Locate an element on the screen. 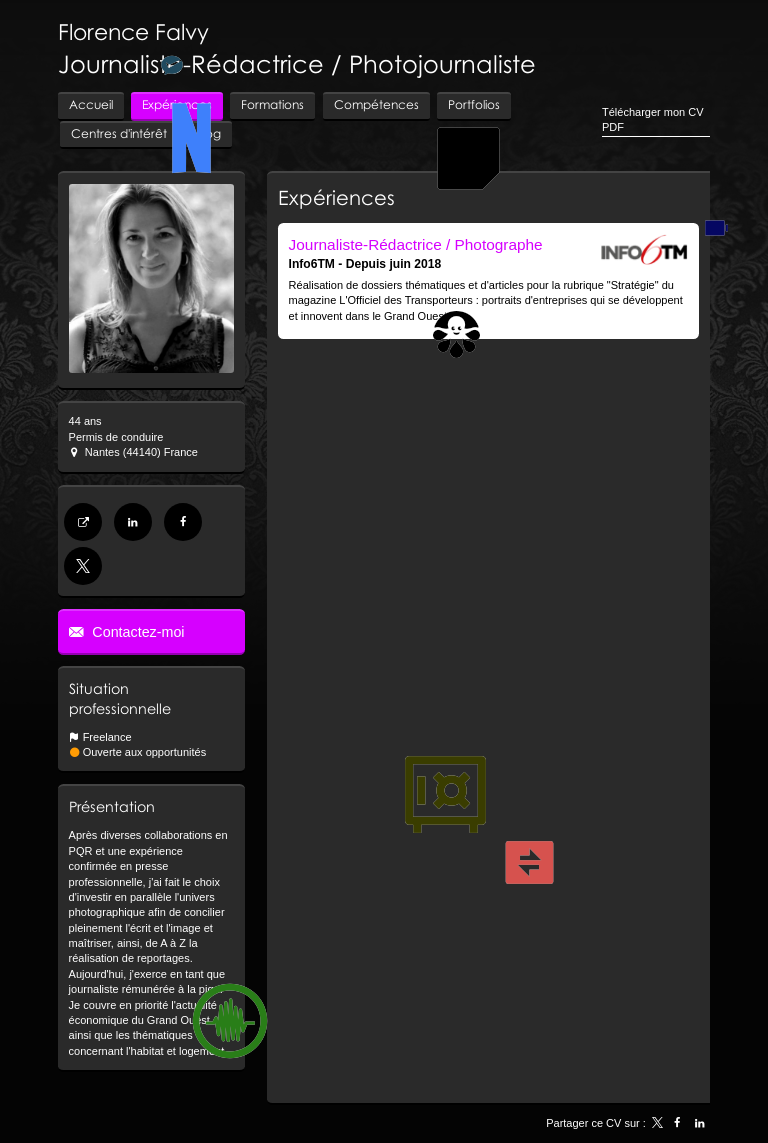 Image resolution: width=768 pixels, height=1143 pixels. indicates current battery level is located at coordinates (716, 228).